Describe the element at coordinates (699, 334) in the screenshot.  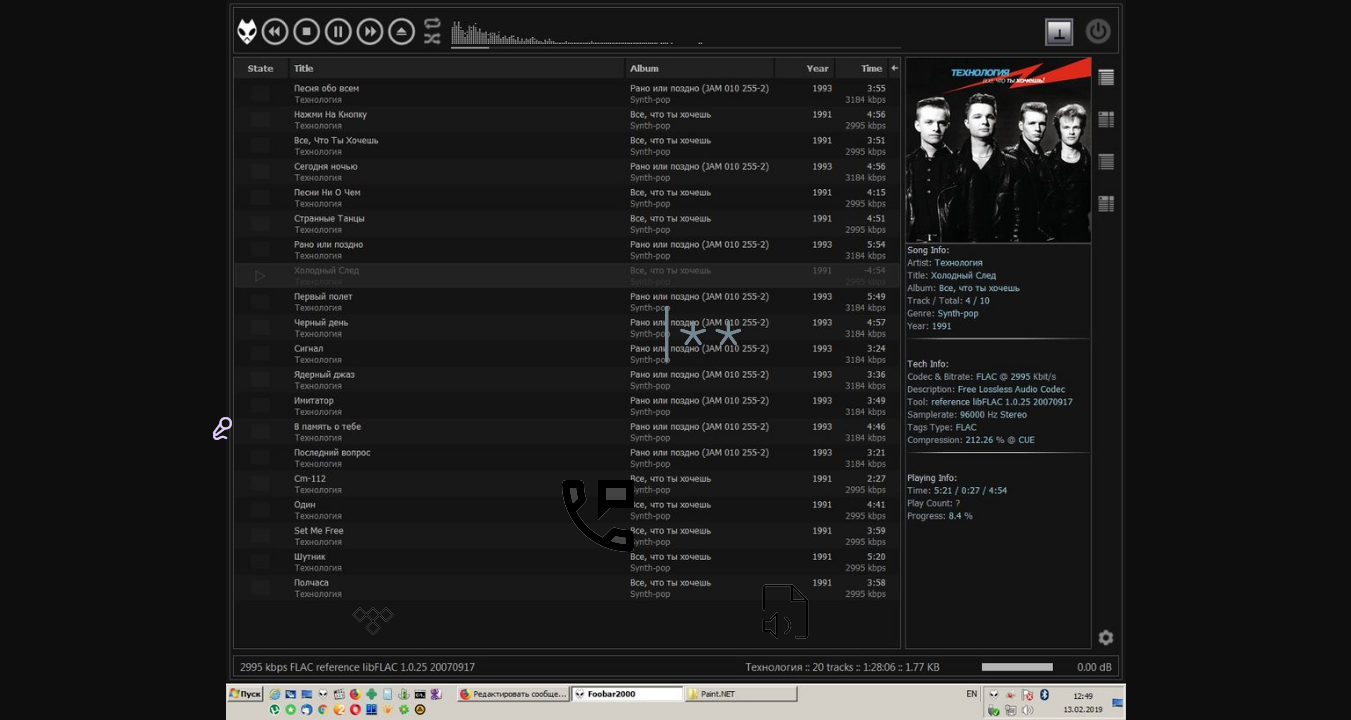
I see `enter or view password field` at that location.